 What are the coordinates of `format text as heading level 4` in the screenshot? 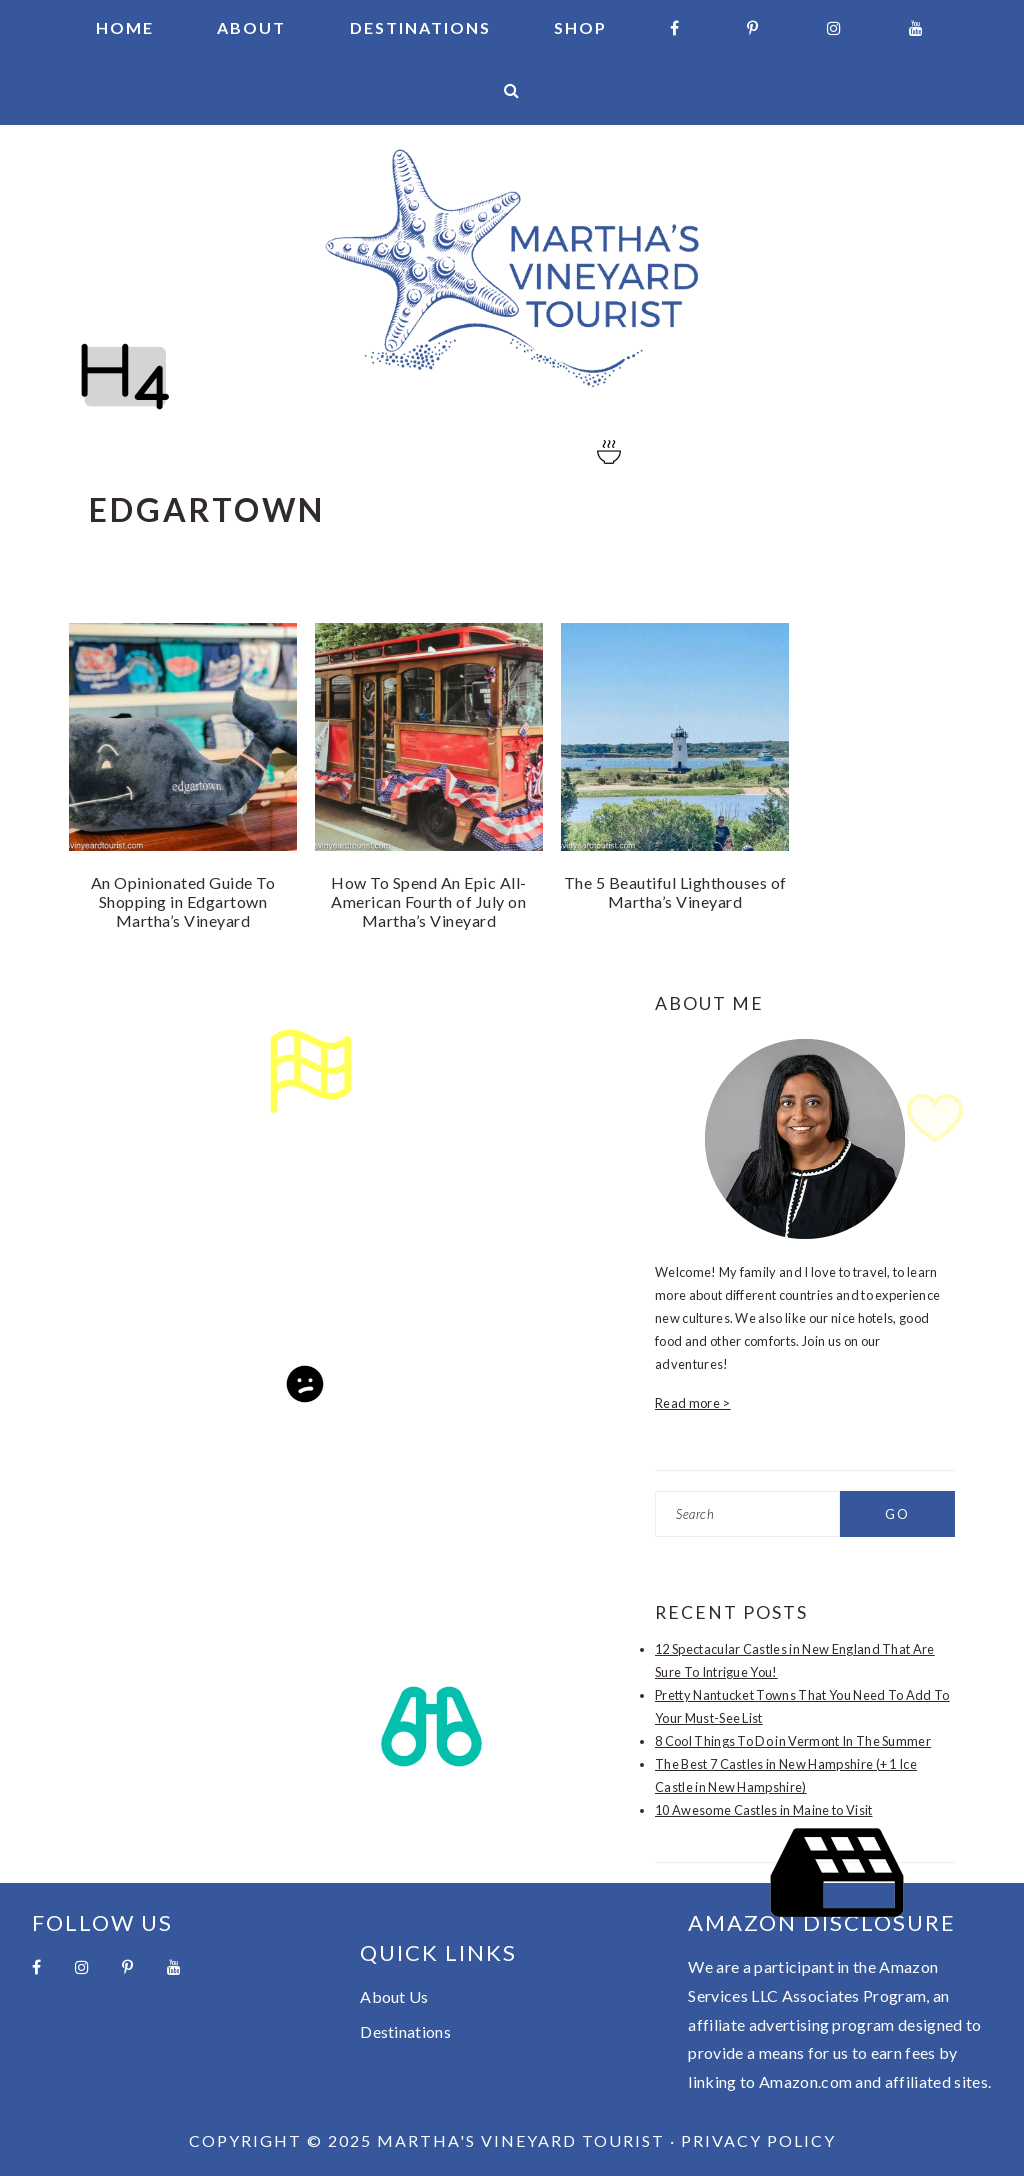 It's located at (119, 375).